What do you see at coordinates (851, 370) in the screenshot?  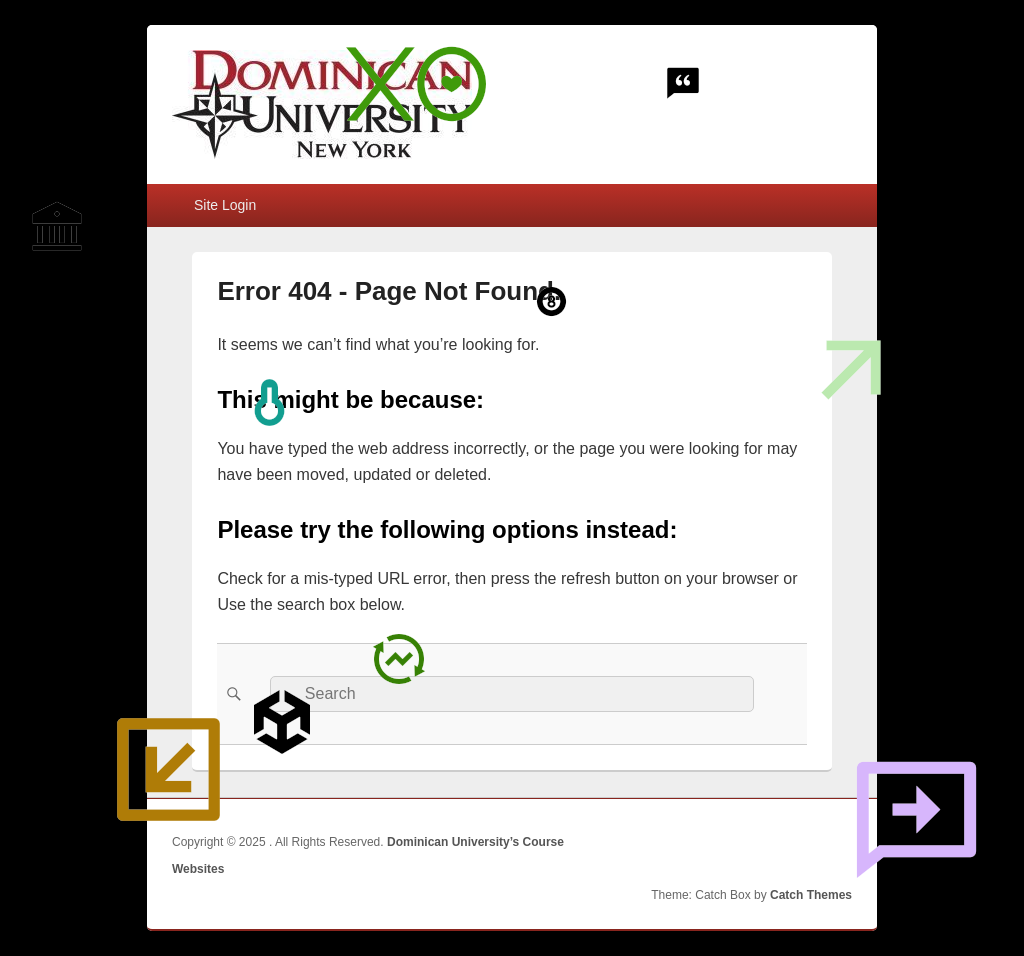 I see `open link in new tab or window` at bounding box center [851, 370].